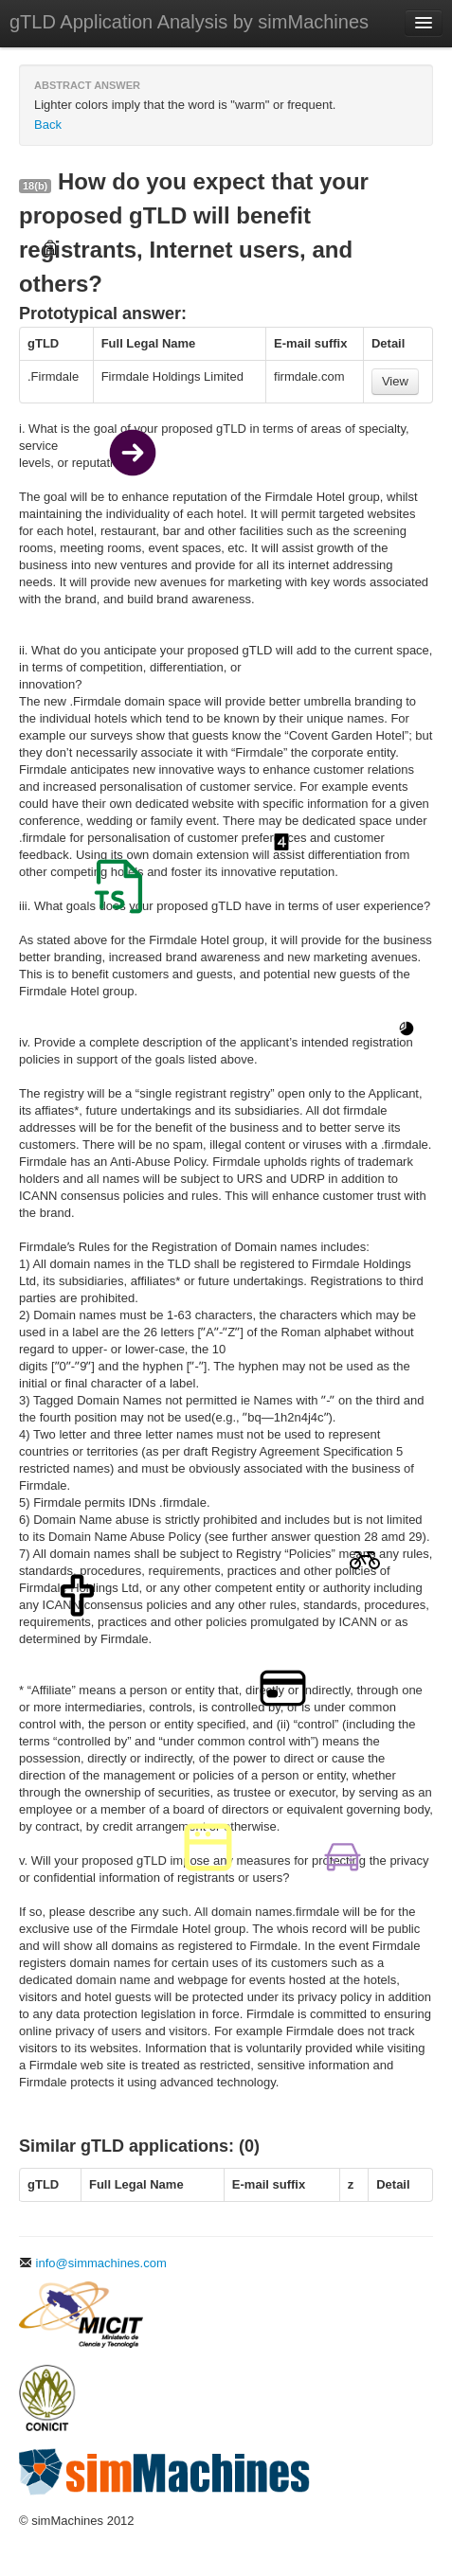 The image size is (452, 2576). Describe the element at coordinates (119, 886) in the screenshot. I see `typescript source file` at that location.